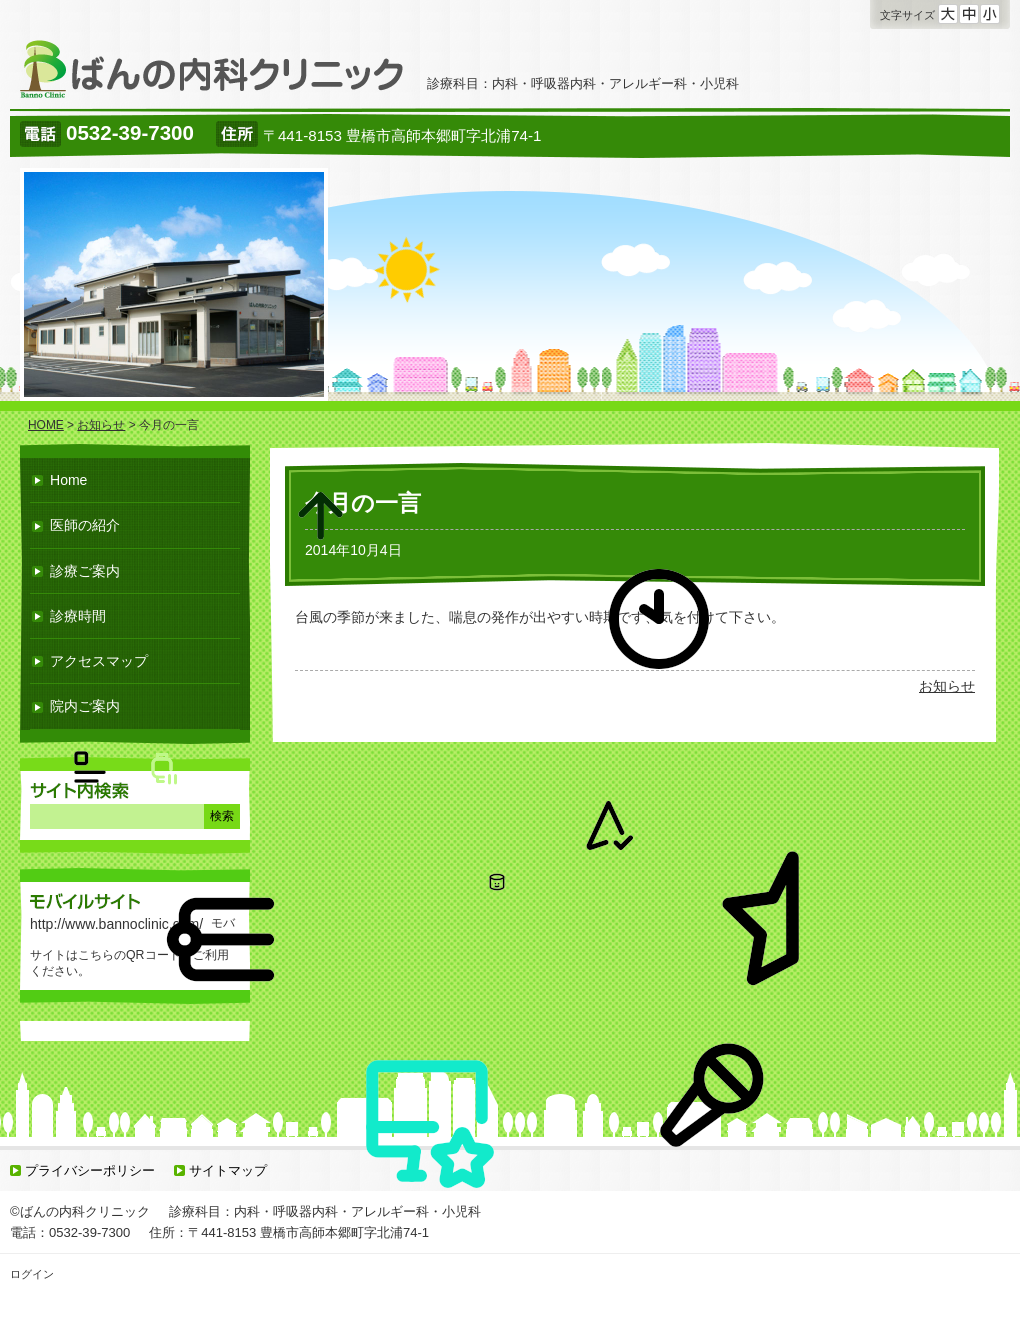 This screenshot has width=1020, height=1324. Describe the element at coordinates (319, 517) in the screenshot. I see `scroll to top of page` at that location.